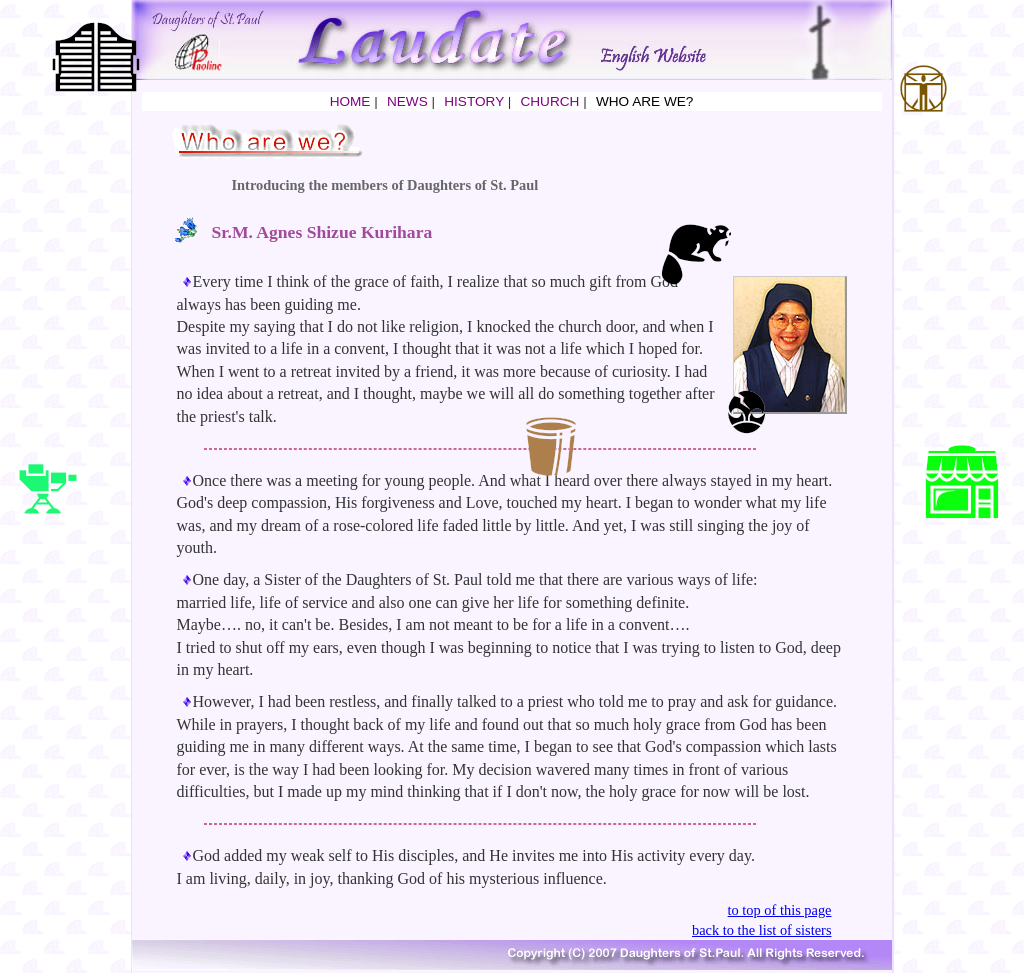 This screenshot has height=973, width=1024. What do you see at coordinates (696, 254) in the screenshot?
I see `beaver mascot or wildlife game element` at bounding box center [696, 254].